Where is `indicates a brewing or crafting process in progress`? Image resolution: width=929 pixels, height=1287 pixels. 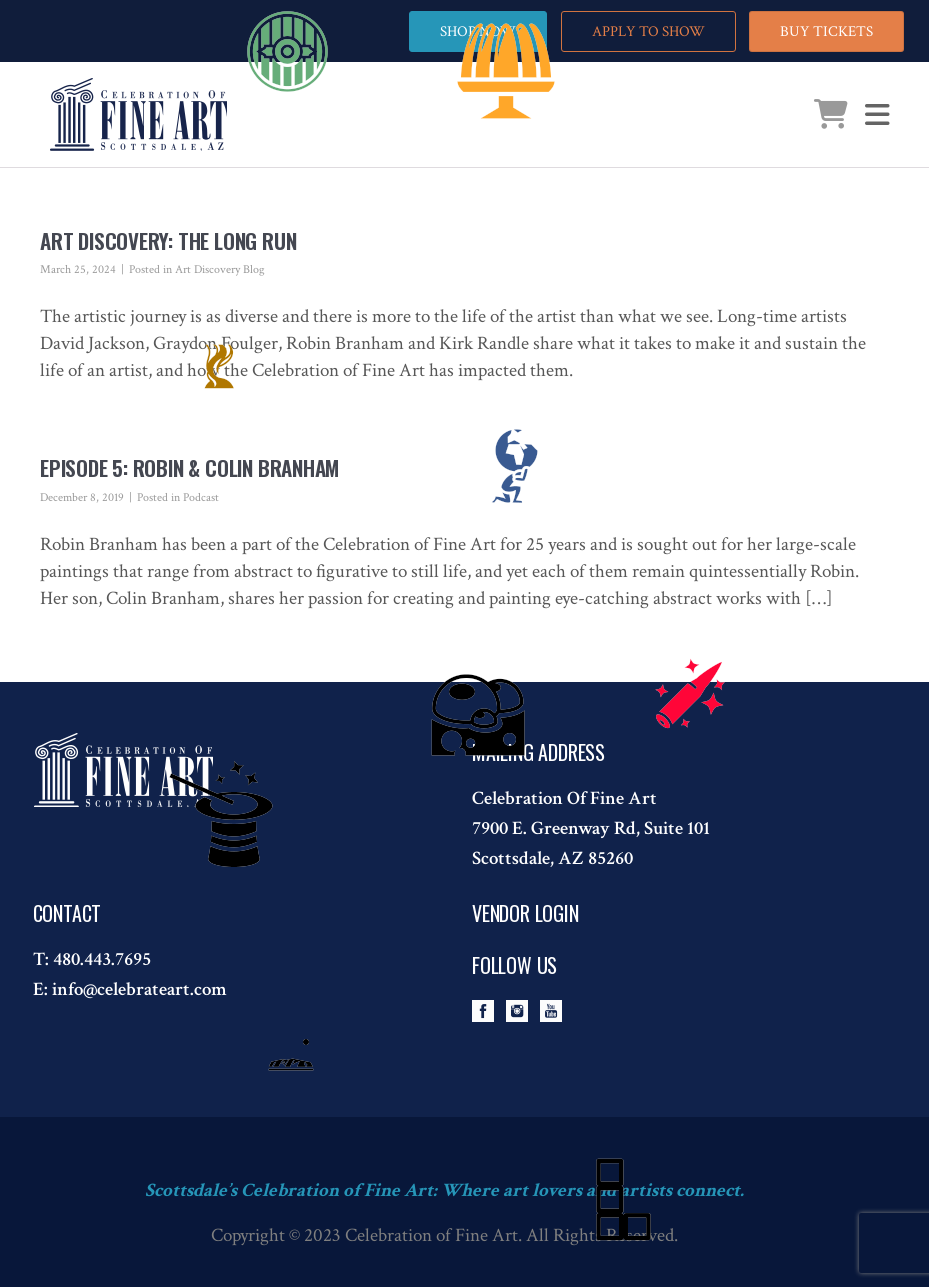 indicates a brewing or crafting process in progress is located at coordinates (478, 709).